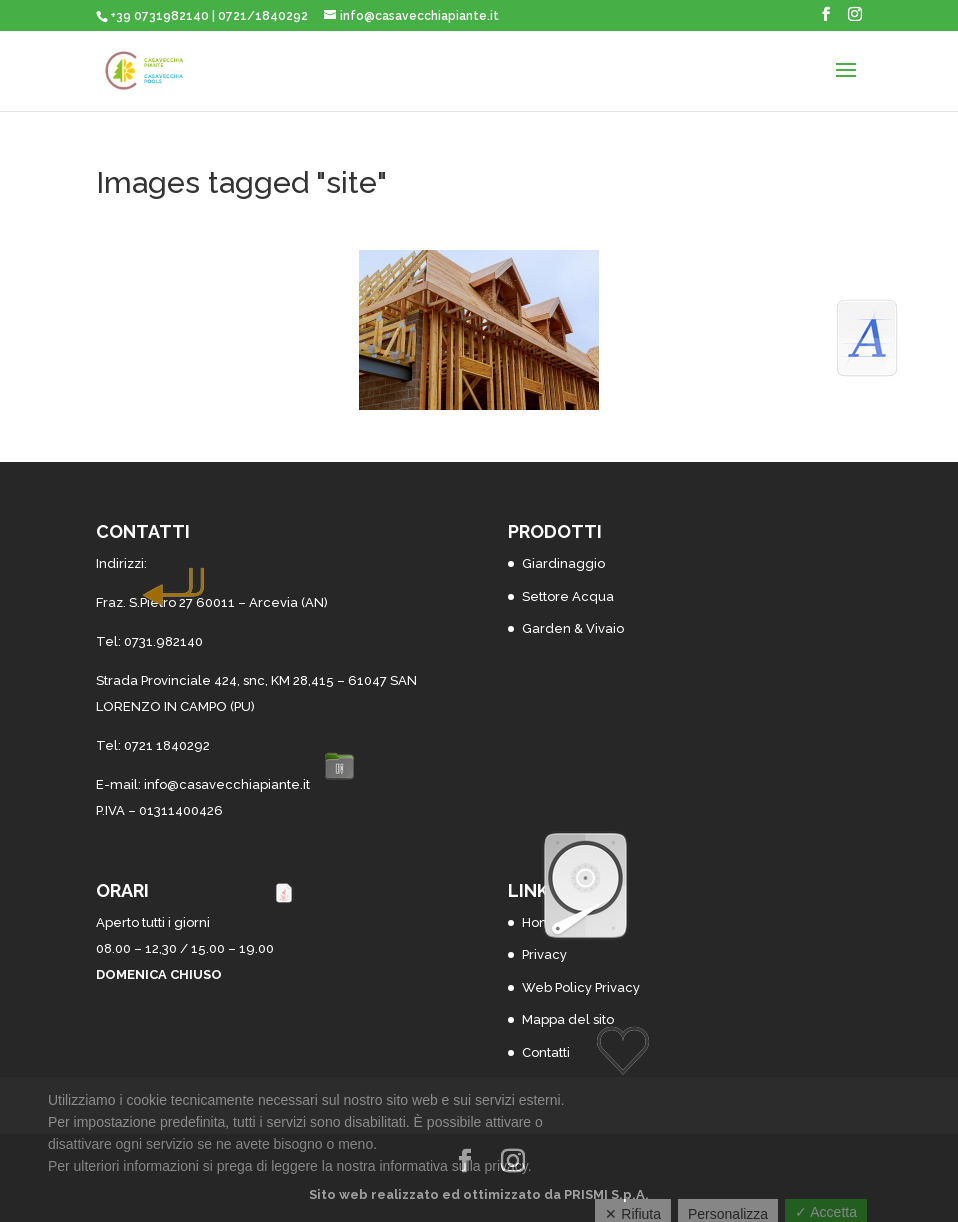 This screenshot has height=1222, width=958. What do you see at coordinates (623, 1050) in the screenshot?
I see `view community or social applications` at bounding box center [623, 1050].